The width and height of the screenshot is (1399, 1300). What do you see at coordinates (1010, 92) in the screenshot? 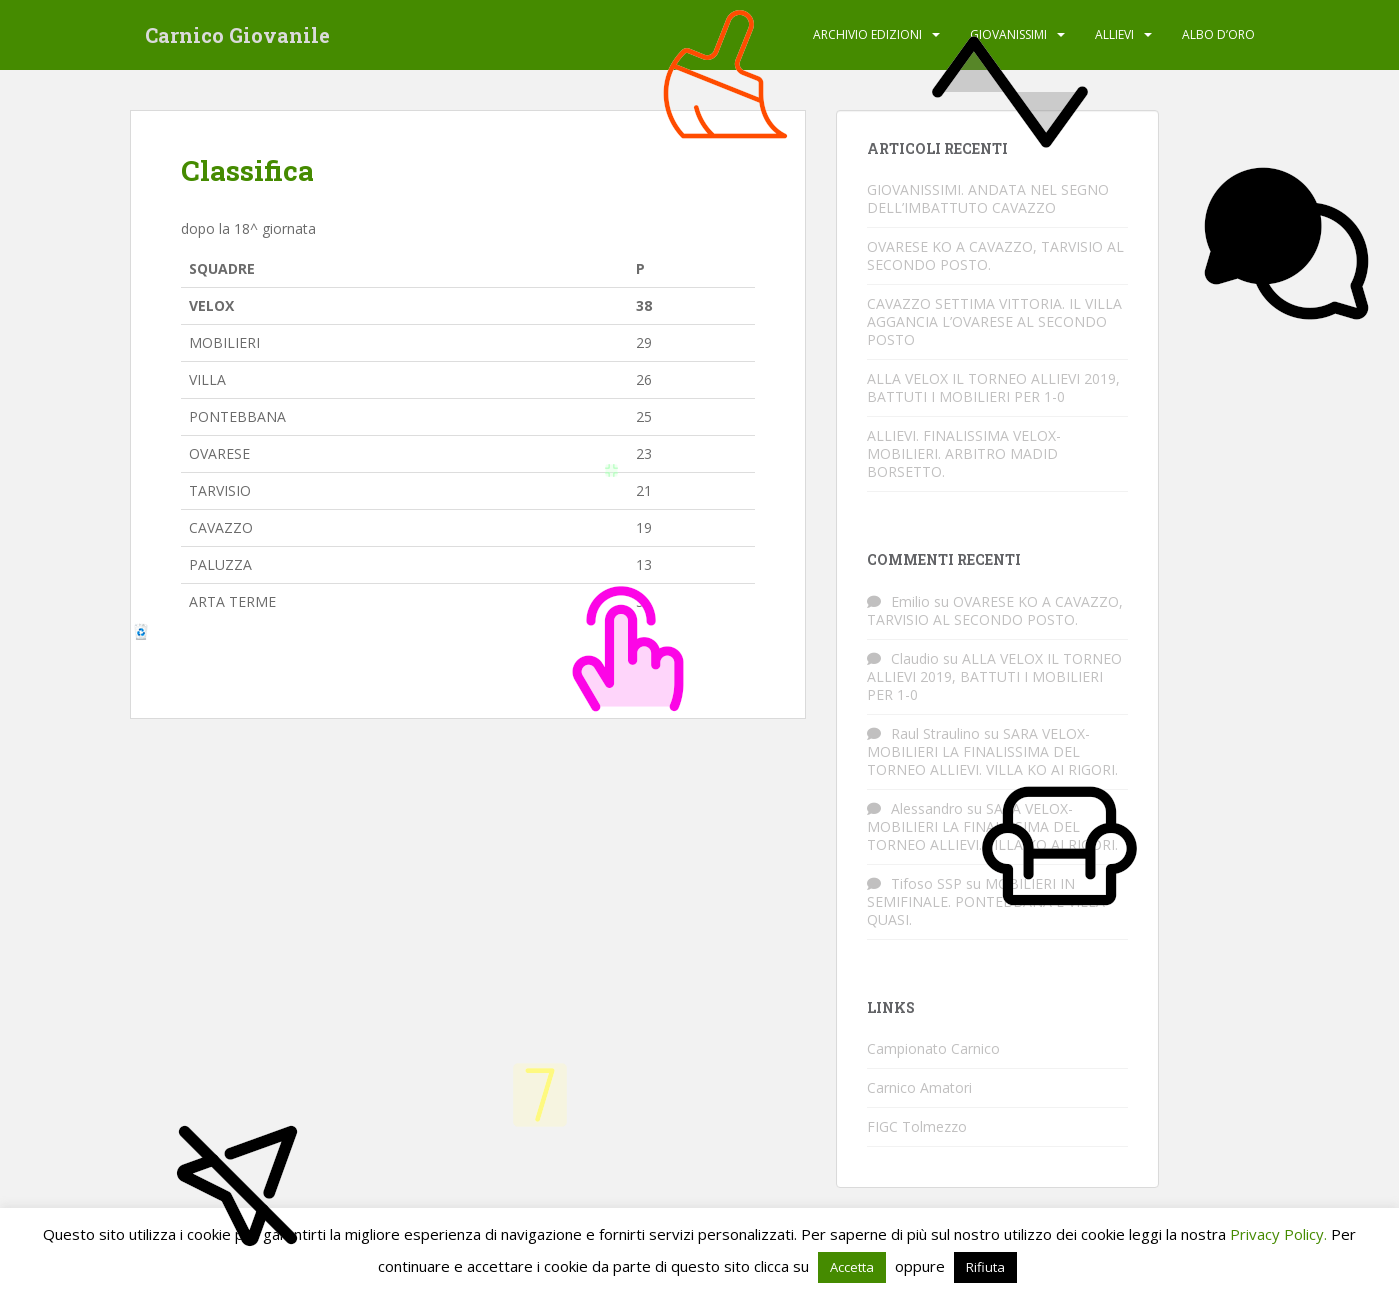
I see `select triangle waveform for audio synthesis` at bounding box center [1010, 92].